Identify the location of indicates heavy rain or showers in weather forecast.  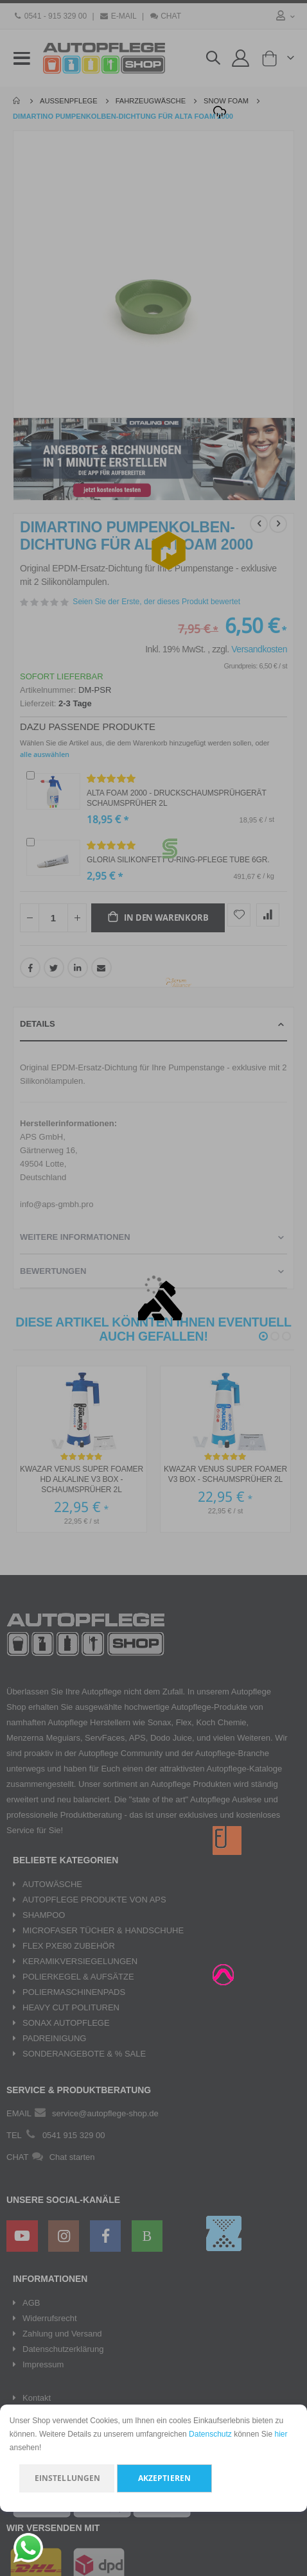
(220, 112).